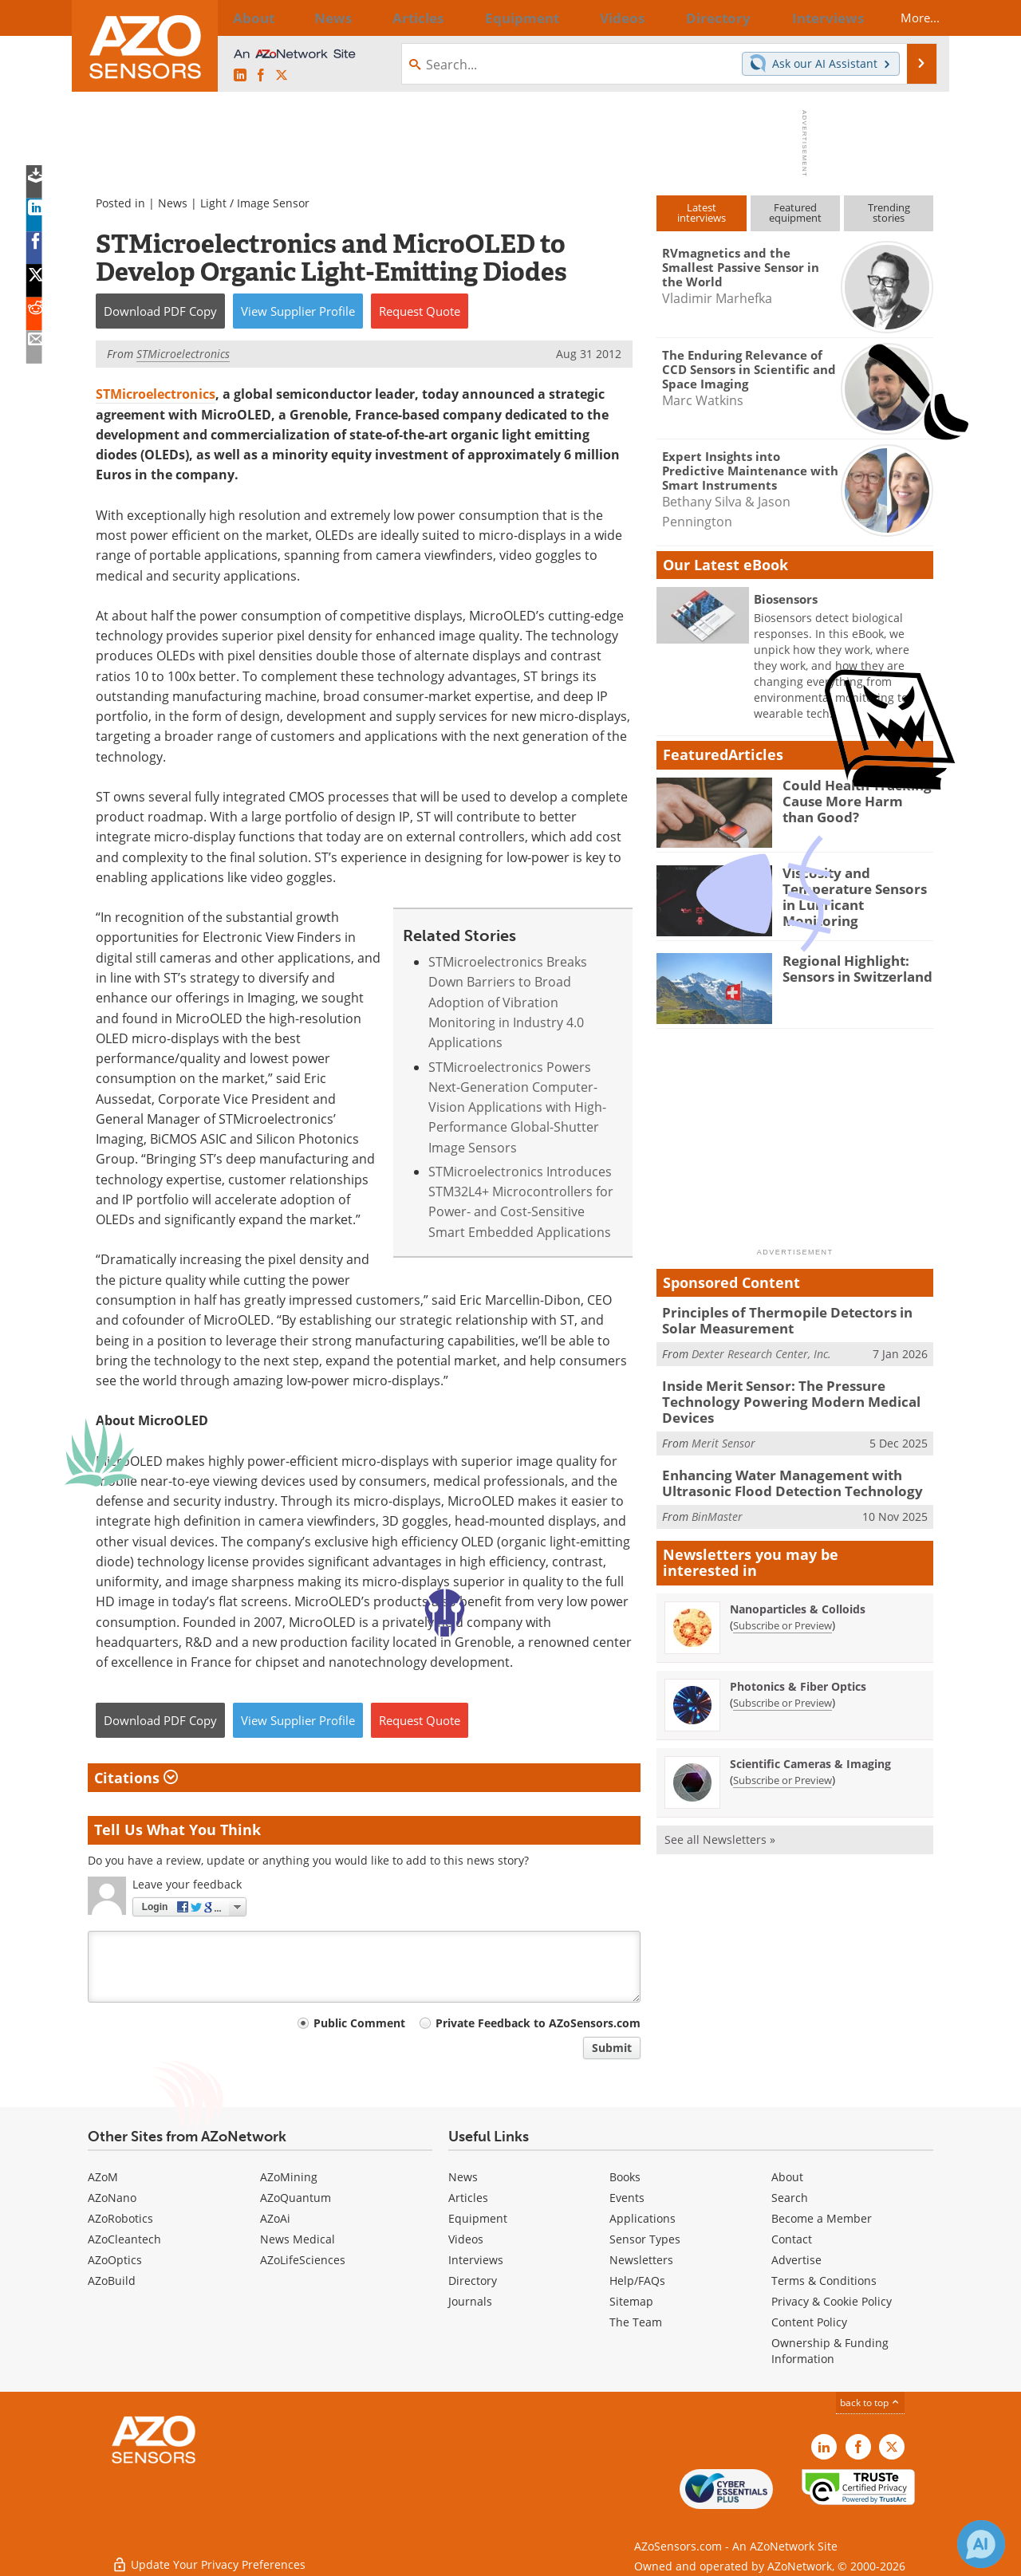 Image resolution: width=1021 pixels, height=2576 pixels. What do you see at coordinates (100, 1452) in the screenshot?
I see `agave plant icon for a gardening or farming game` at bounding box center [100, 1452].